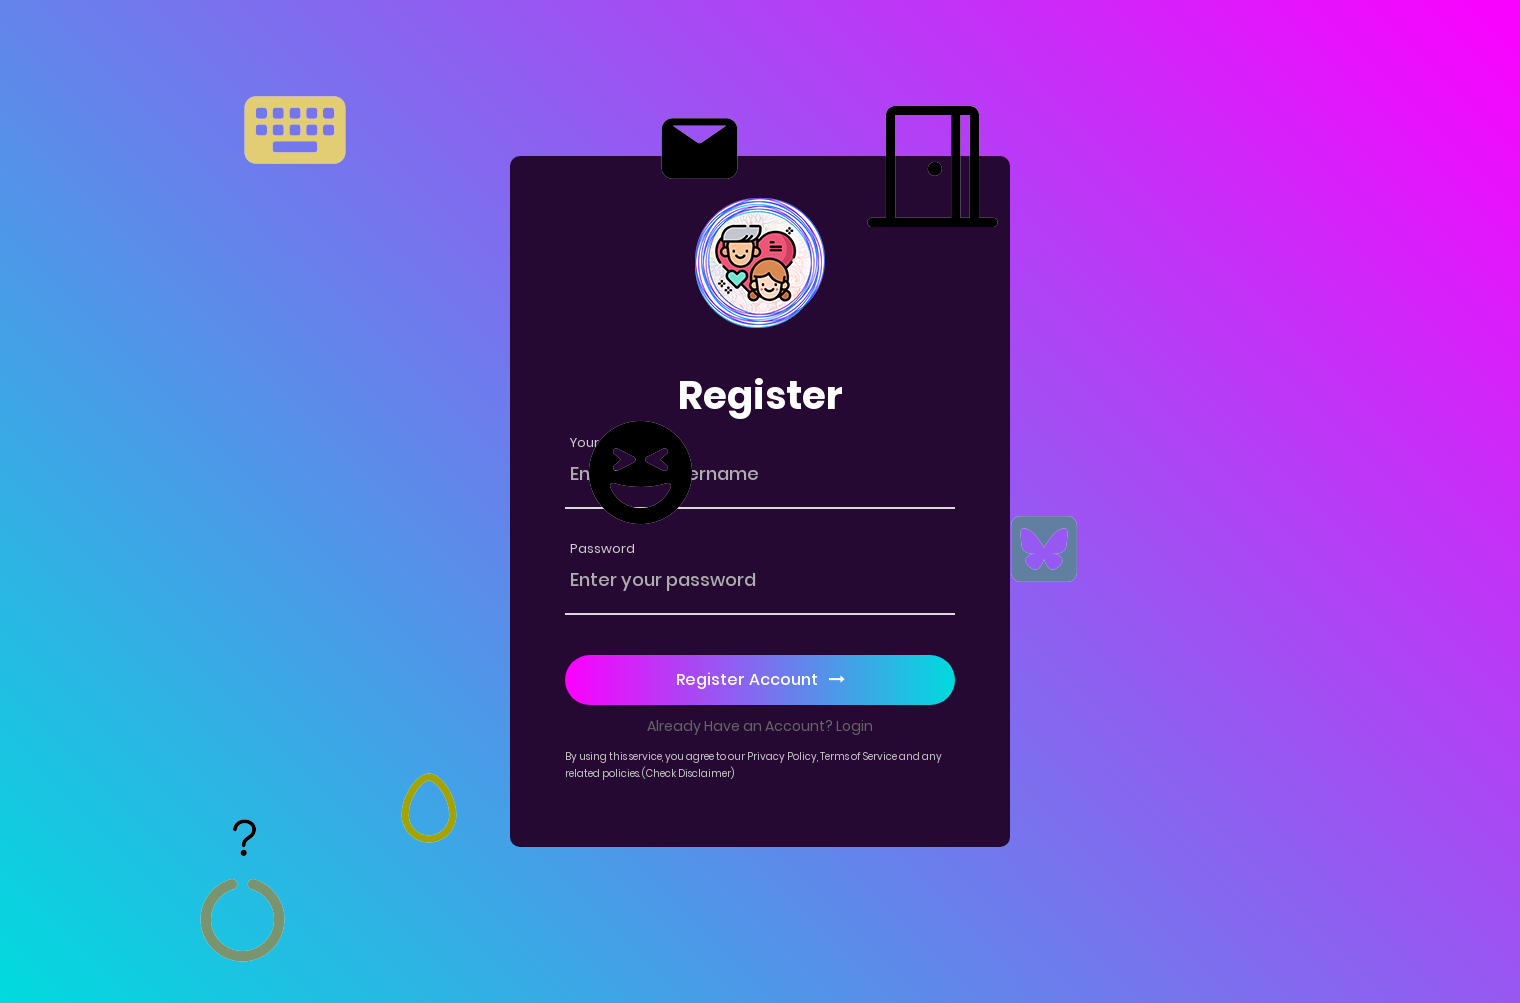 Image resolution: width=1520 pixels, height=1003 pixels. What do you see at coordinates (699, 148) in the screenshot?
I see `open your email inbox` at bounding box center [699, 148].